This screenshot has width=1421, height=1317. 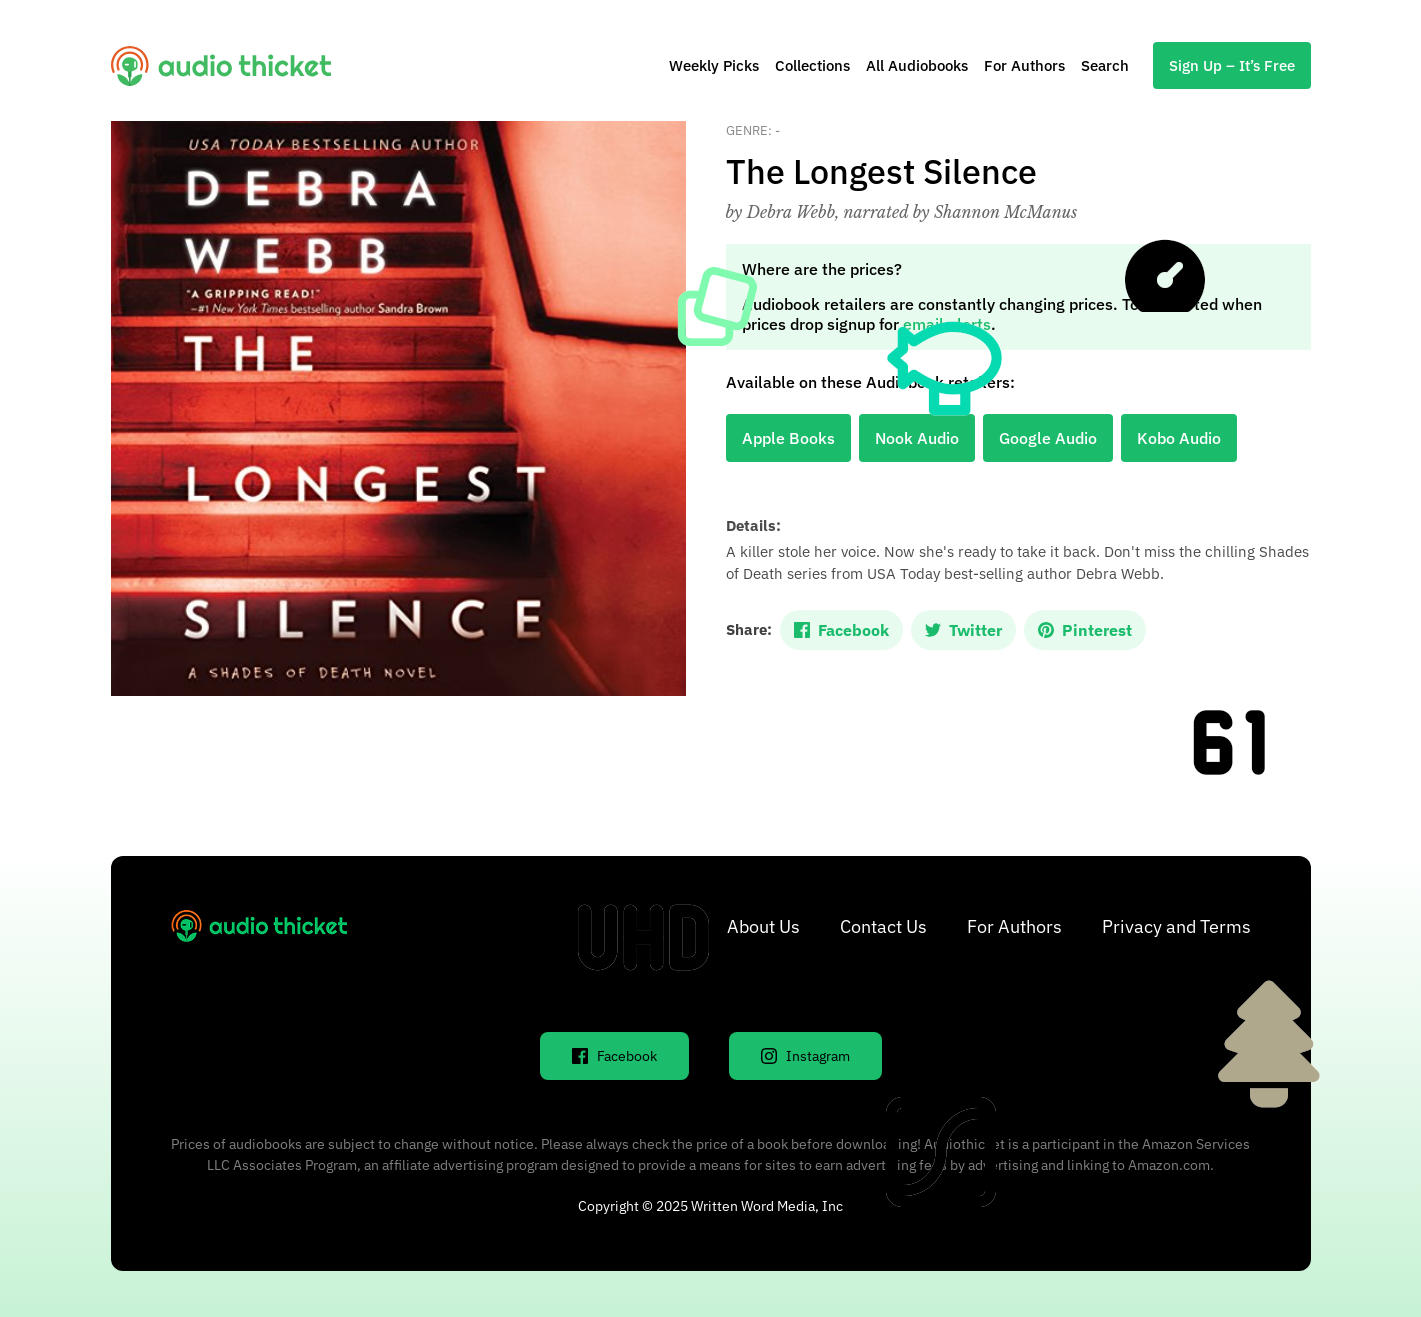 What do you see at coordinates (944, 368) in the screenshot?
I see `airship or blimp transportation option` at bounding box center [944, 368].